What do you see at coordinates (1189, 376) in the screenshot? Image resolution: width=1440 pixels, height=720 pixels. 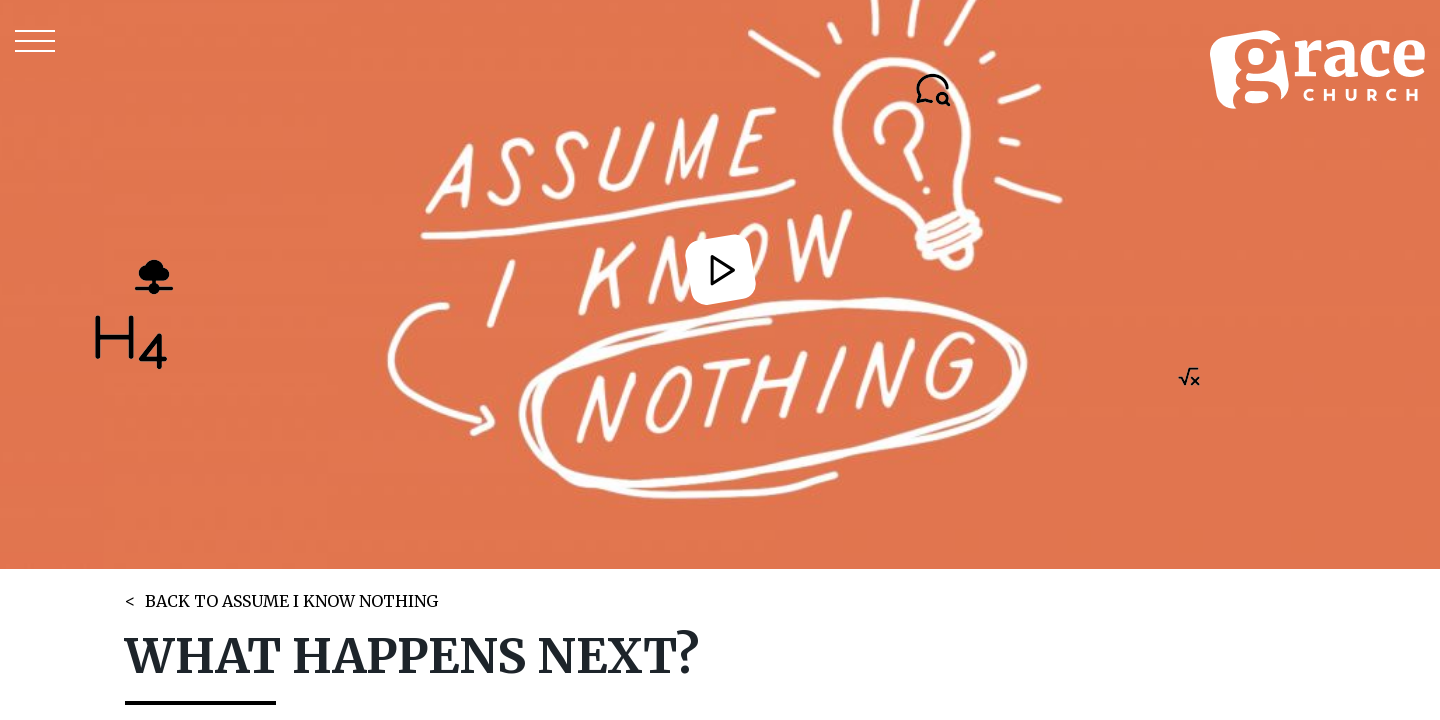 I see `access calculator or math functions` at bounding box center [1189, 376].